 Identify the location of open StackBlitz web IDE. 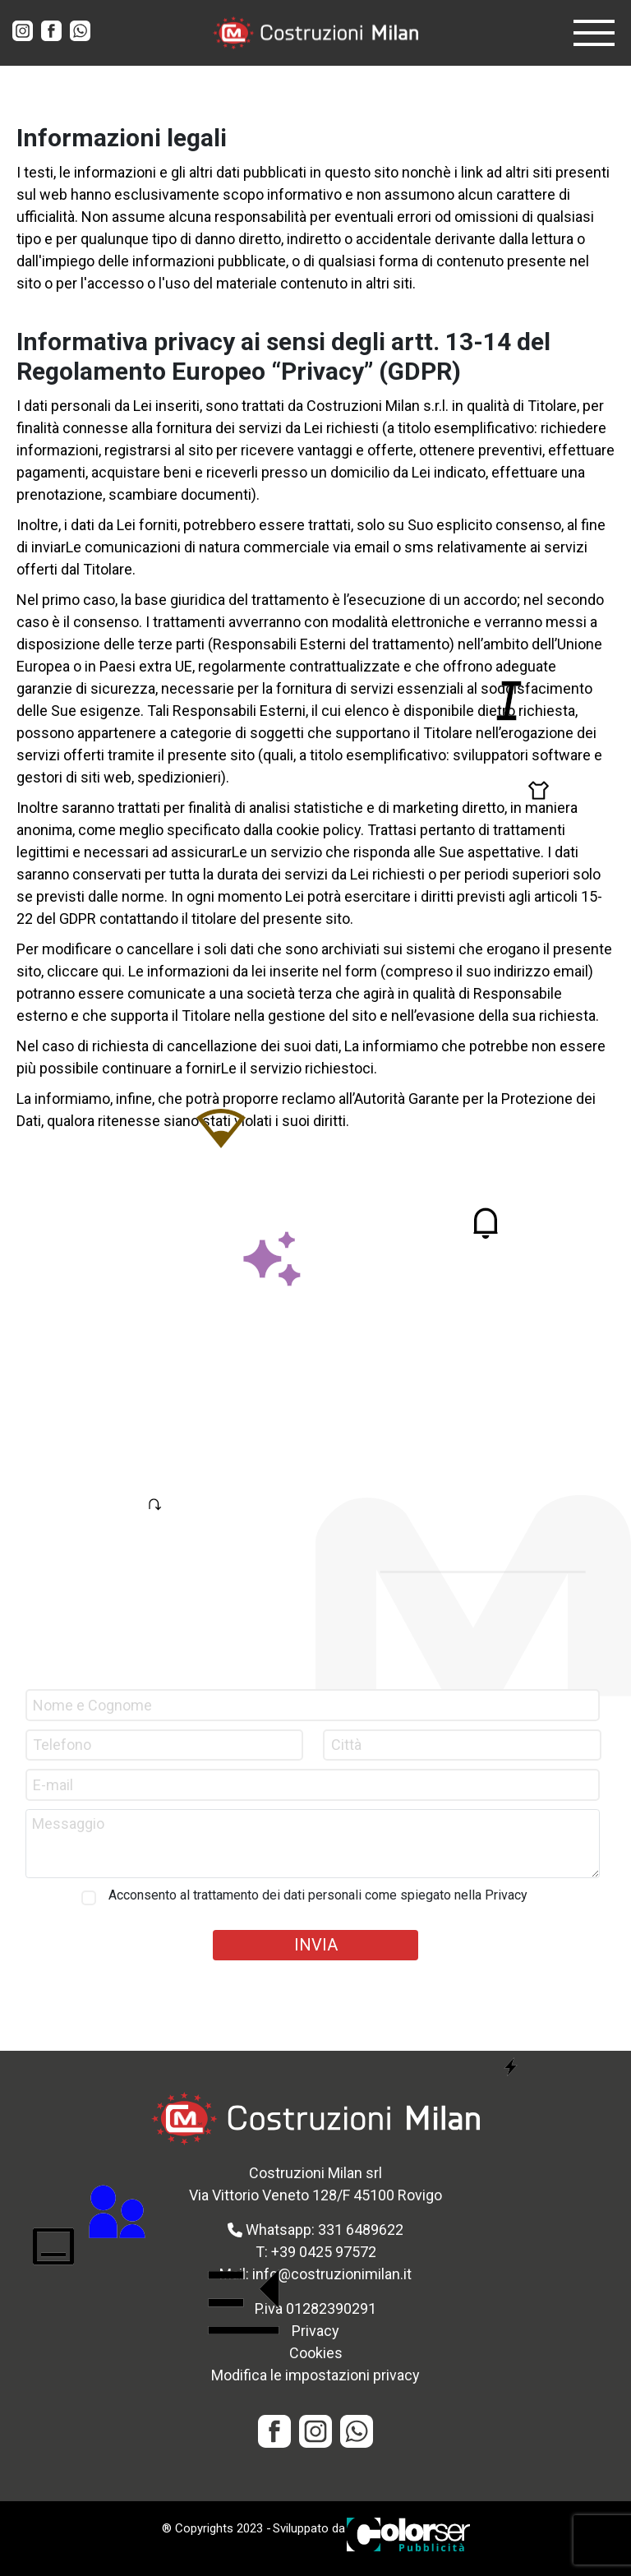
(510, 2066).